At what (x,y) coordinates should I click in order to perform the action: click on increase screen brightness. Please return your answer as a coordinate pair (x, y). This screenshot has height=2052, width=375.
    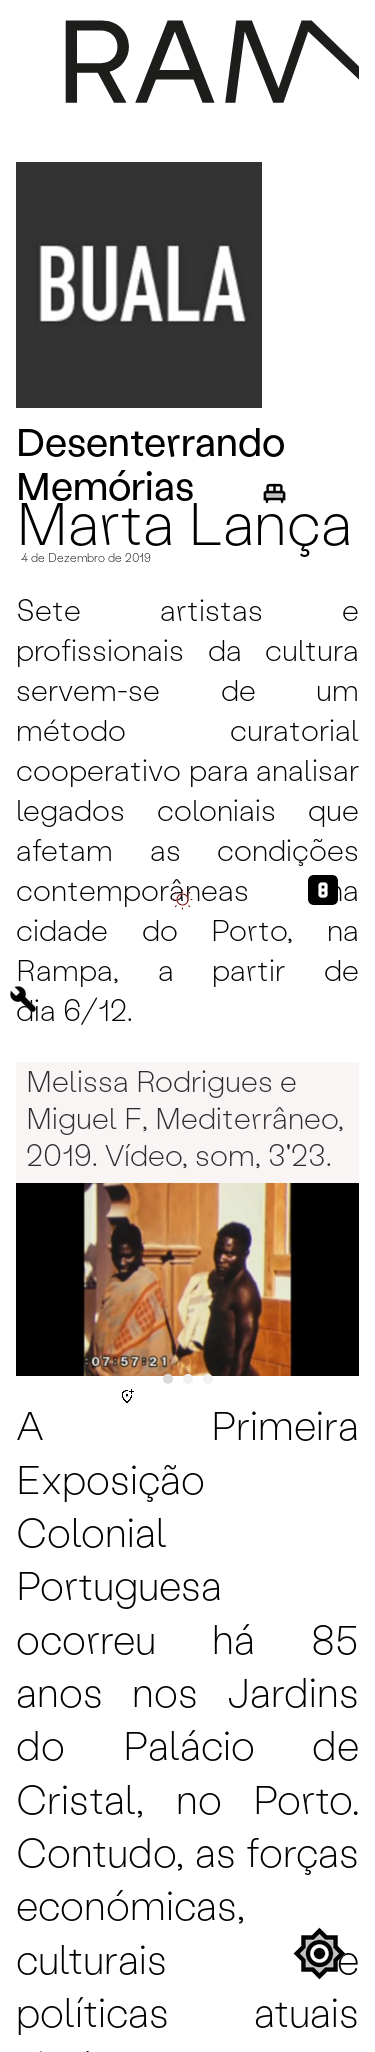
    Looking at the image, I should click on (319, 1953).